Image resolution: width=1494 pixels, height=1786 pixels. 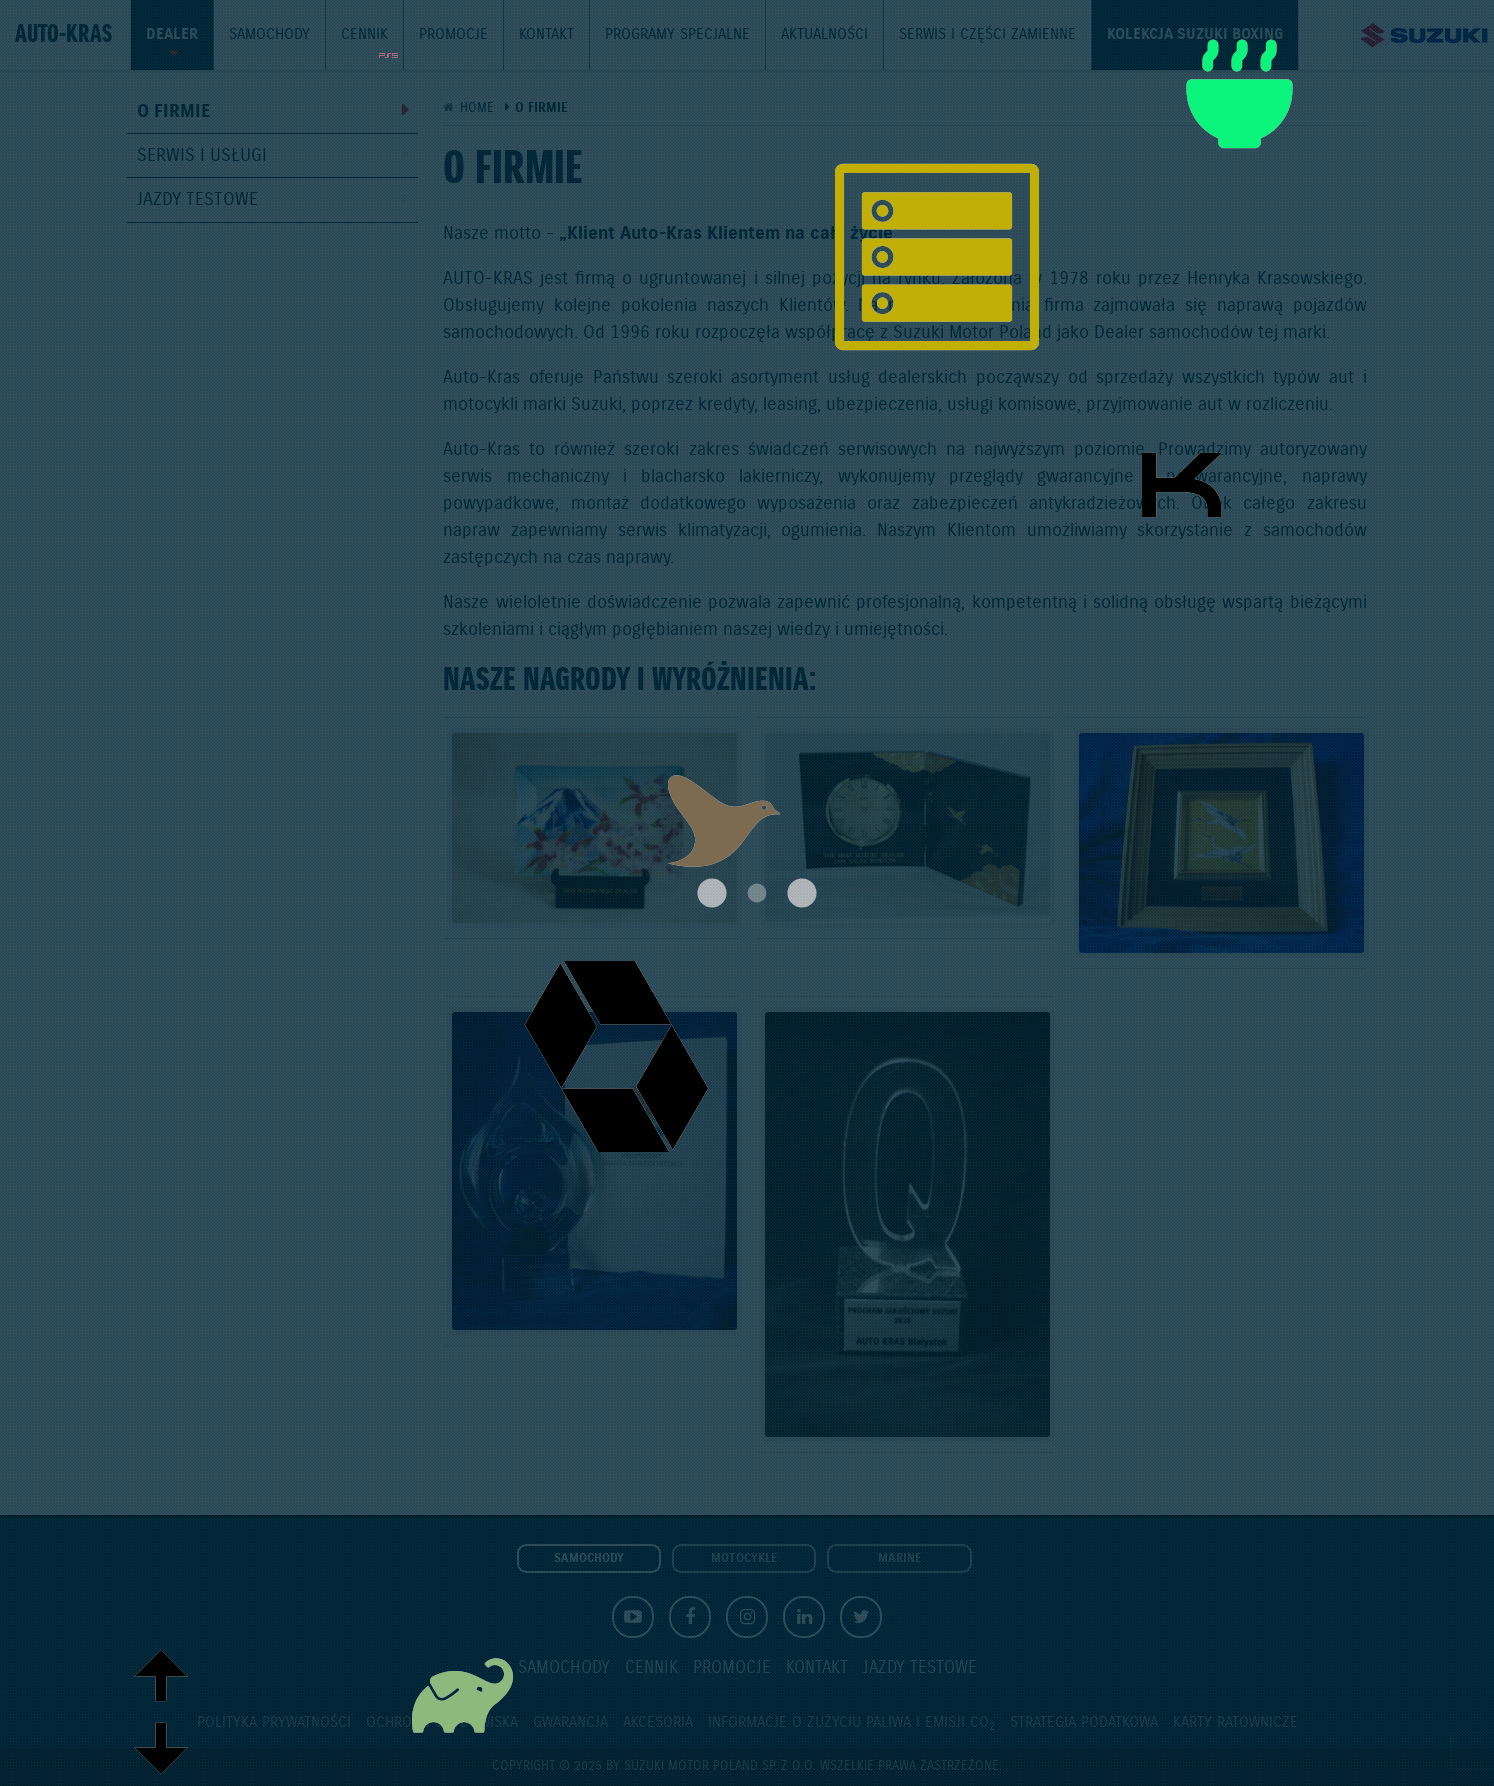 I want to click on Gradle build automation tool logo, so click(x=462, y=1695).